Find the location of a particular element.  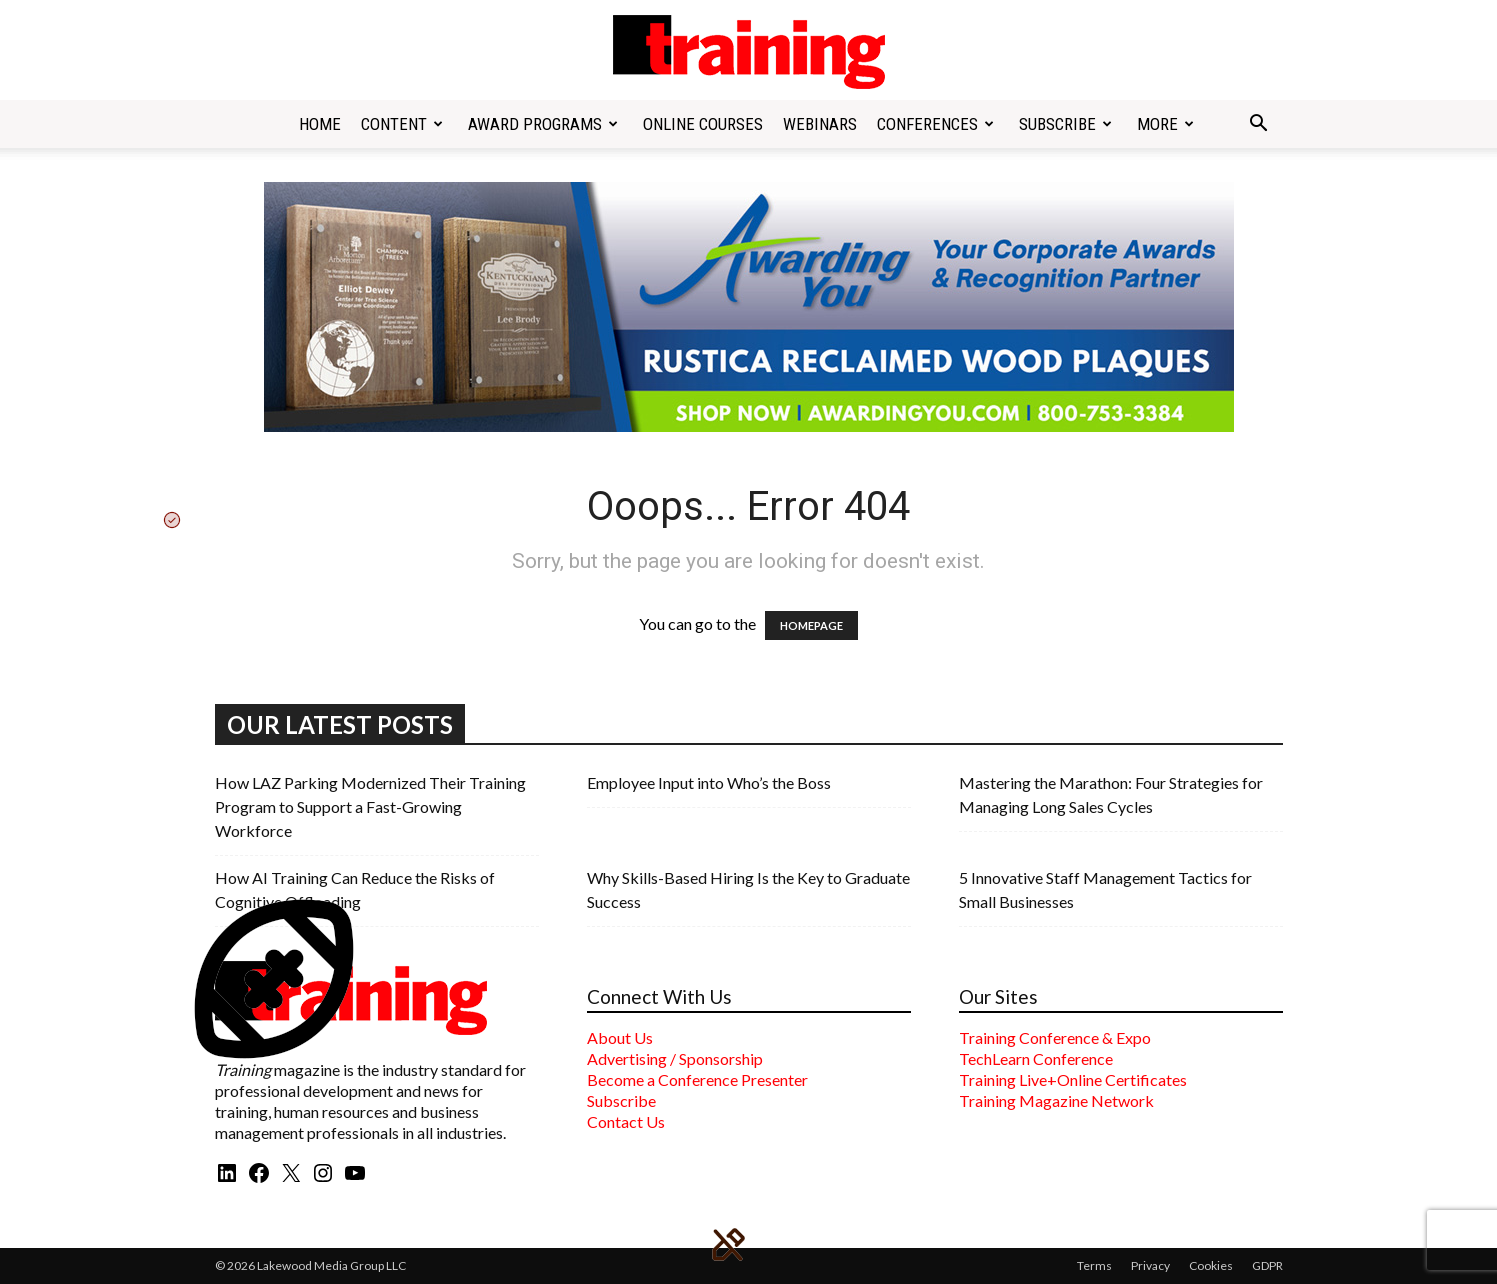

editing is disabled is located at coordinates (728, 1245).